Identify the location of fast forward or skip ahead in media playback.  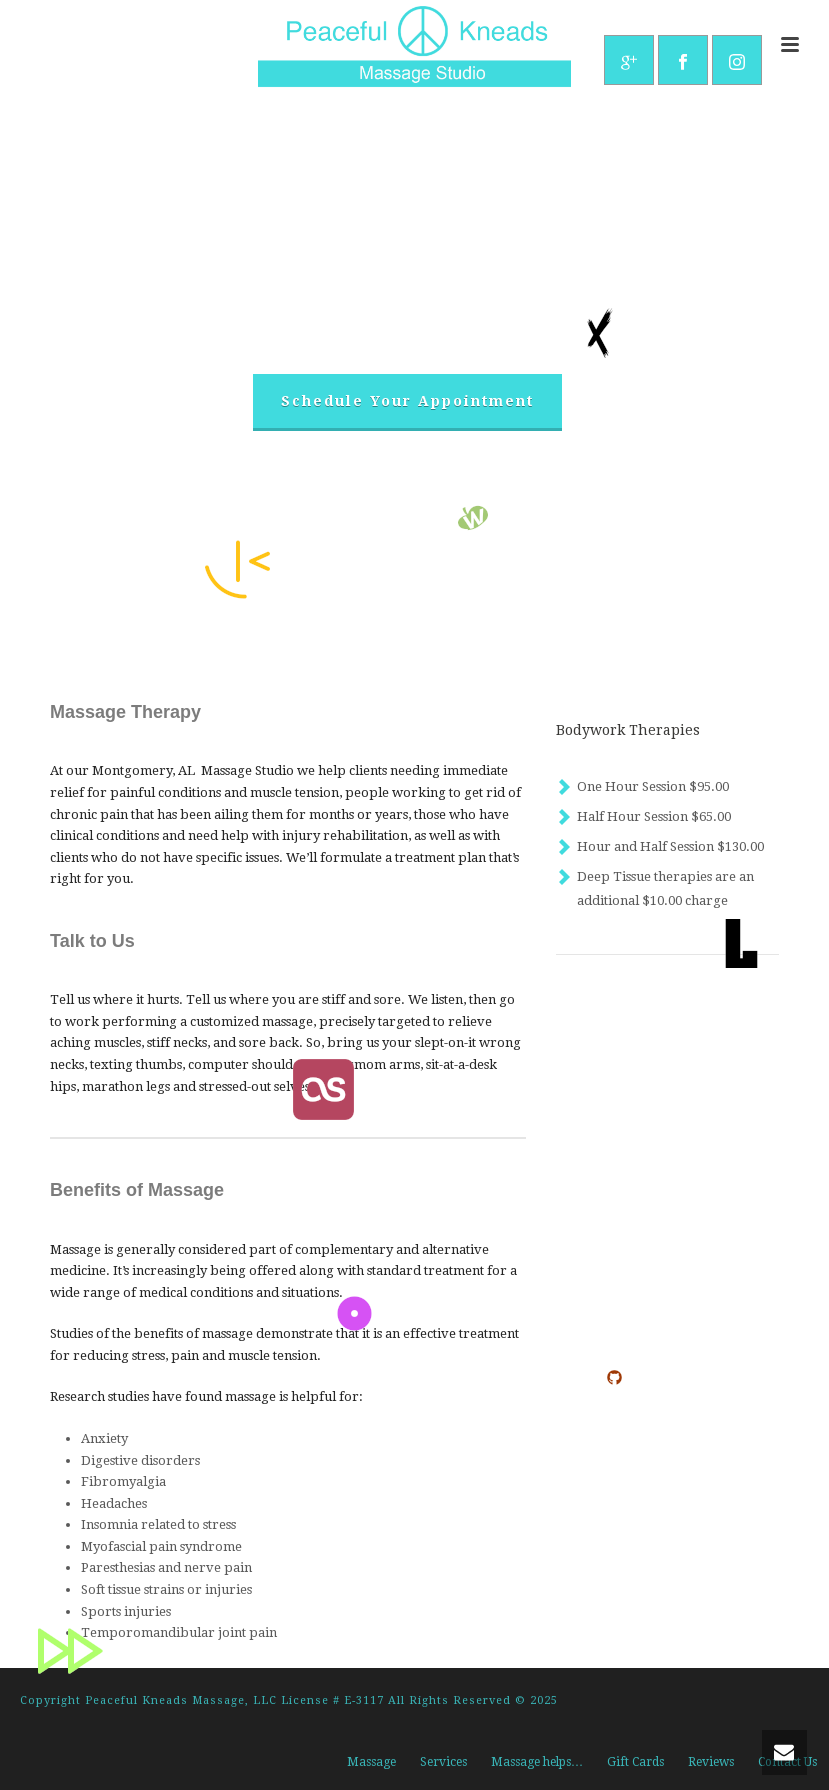
(68, 1651).